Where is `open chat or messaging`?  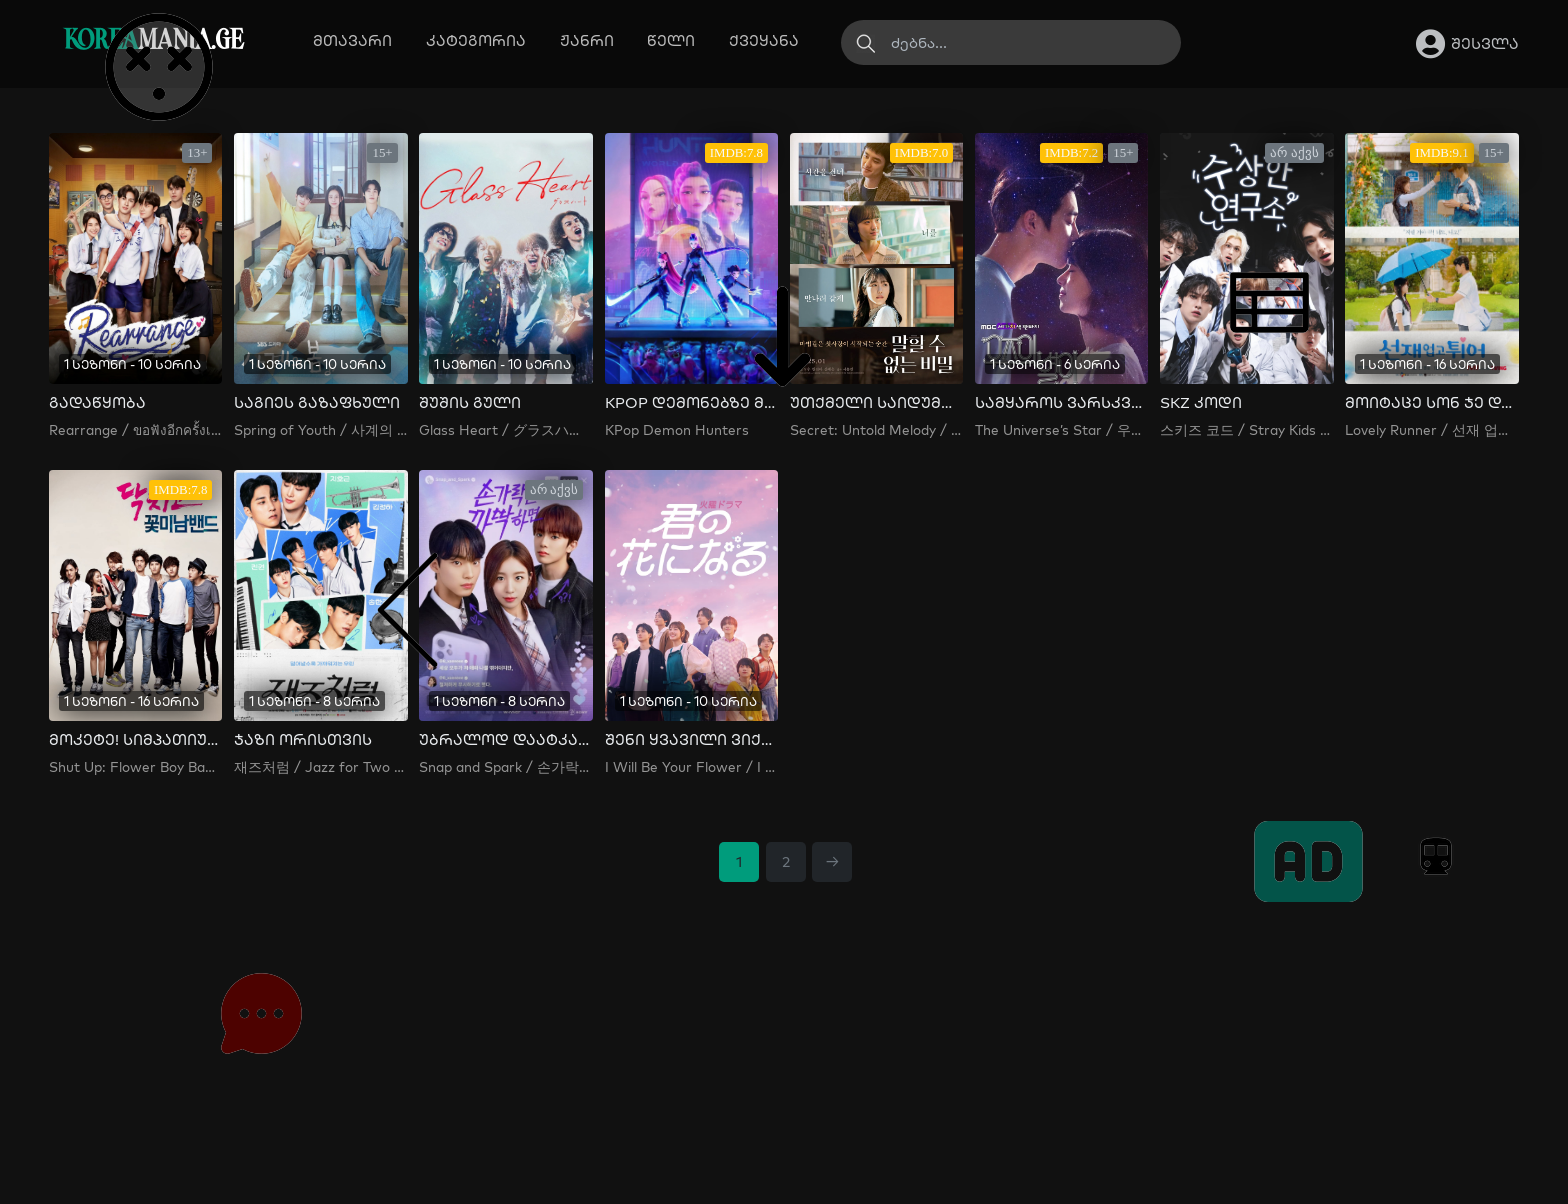
open chat or messaging is located at coordinates (261, 1013).